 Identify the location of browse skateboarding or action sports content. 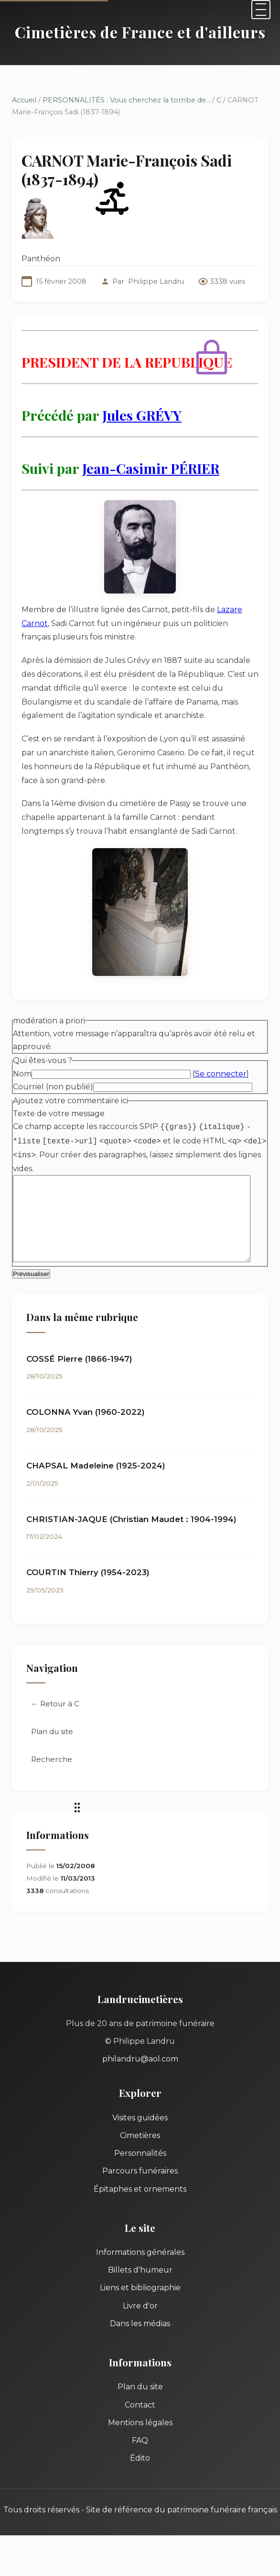
(112, 198).